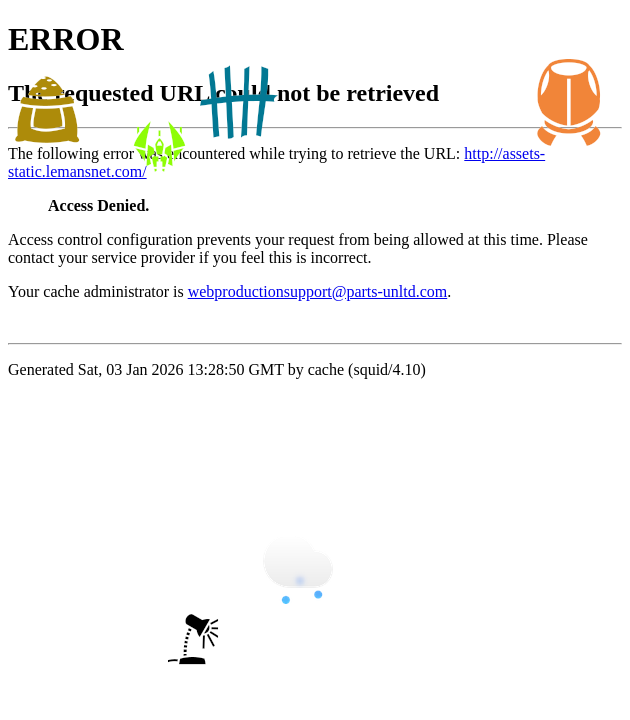 The image size is (630, 720). I want to click on indicates a count of five items or points, so click(239, 102).